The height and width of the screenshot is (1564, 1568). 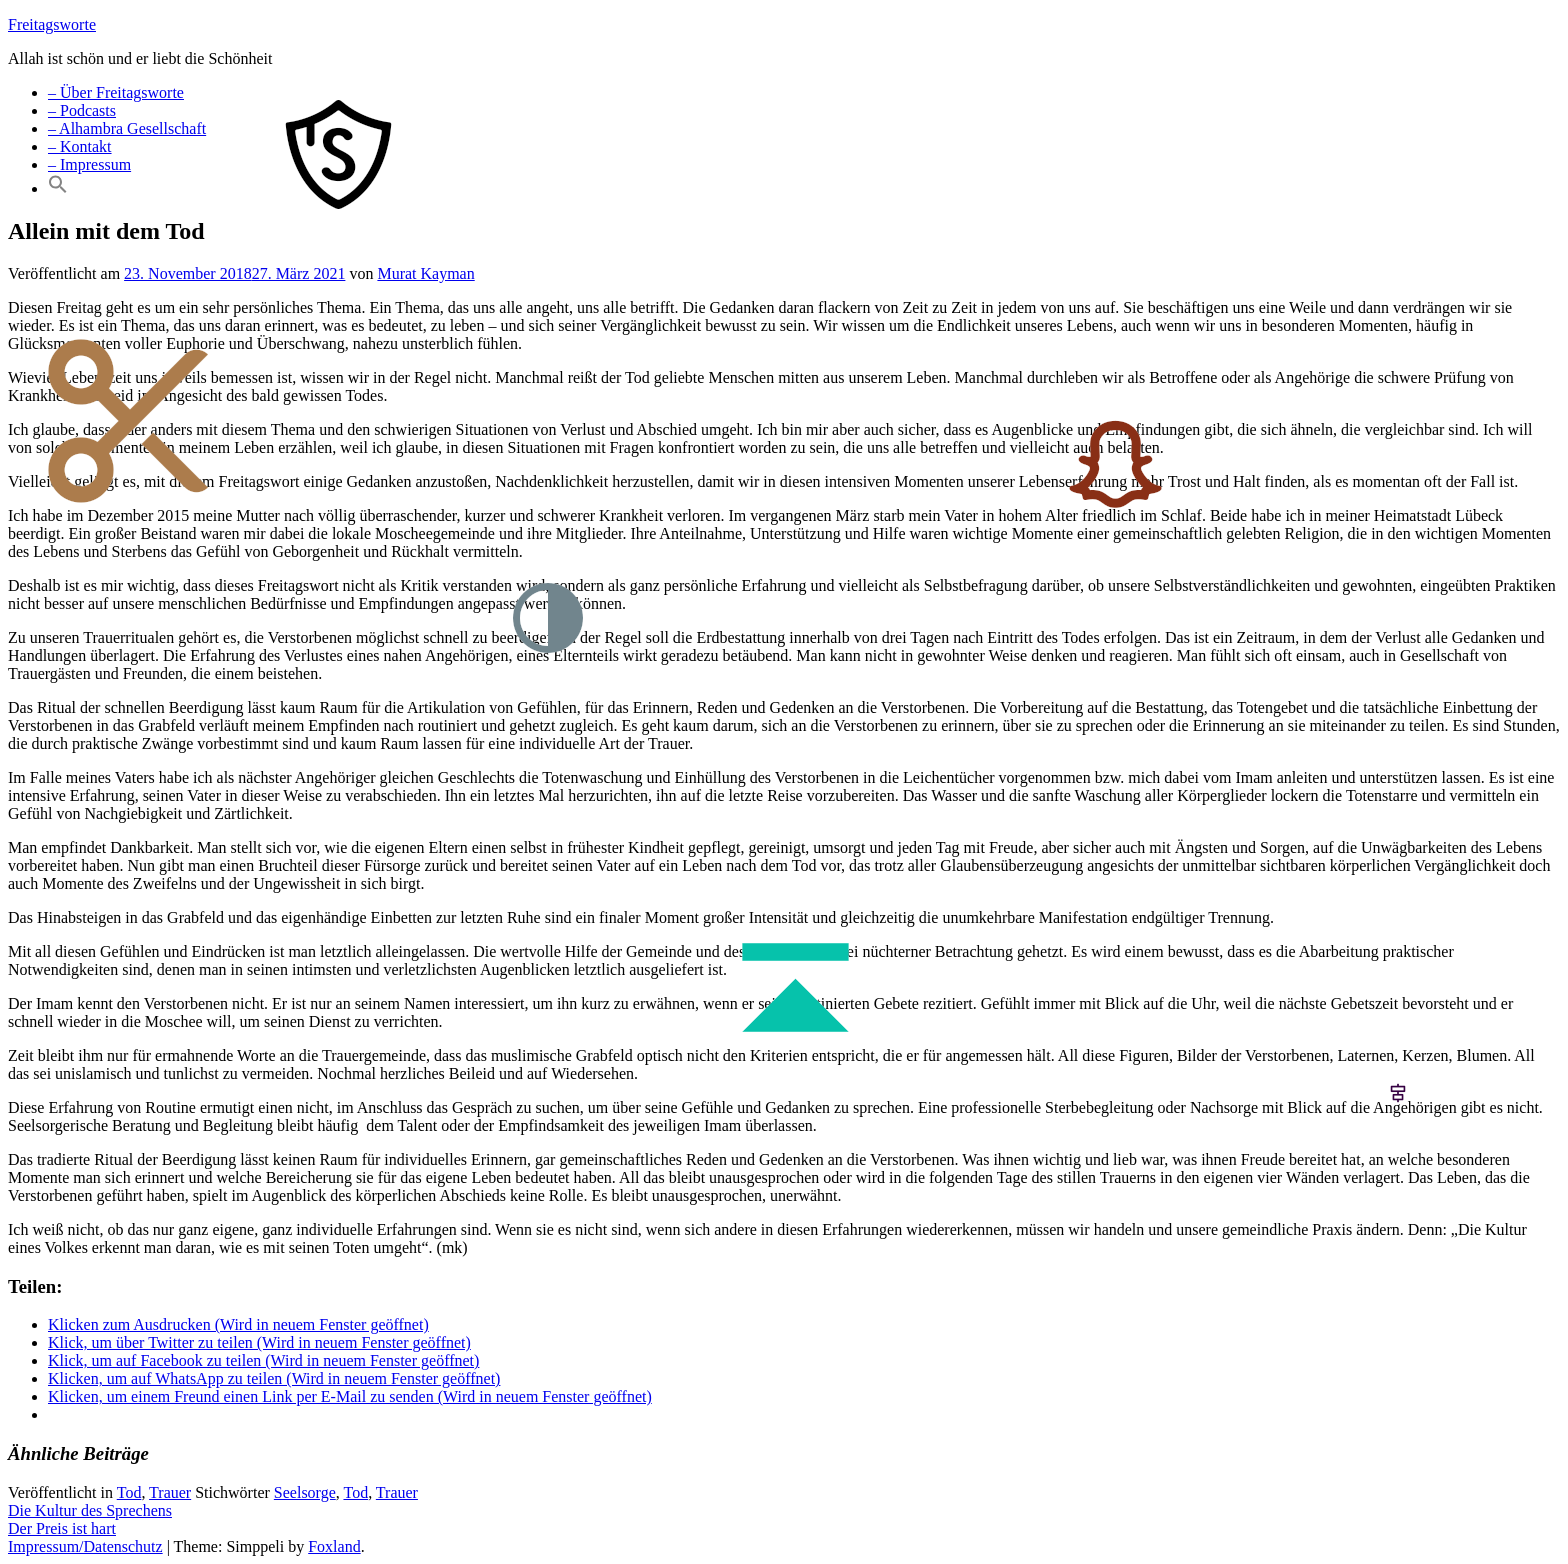 I want to click on cut selected content, so click(x=130, y=421).